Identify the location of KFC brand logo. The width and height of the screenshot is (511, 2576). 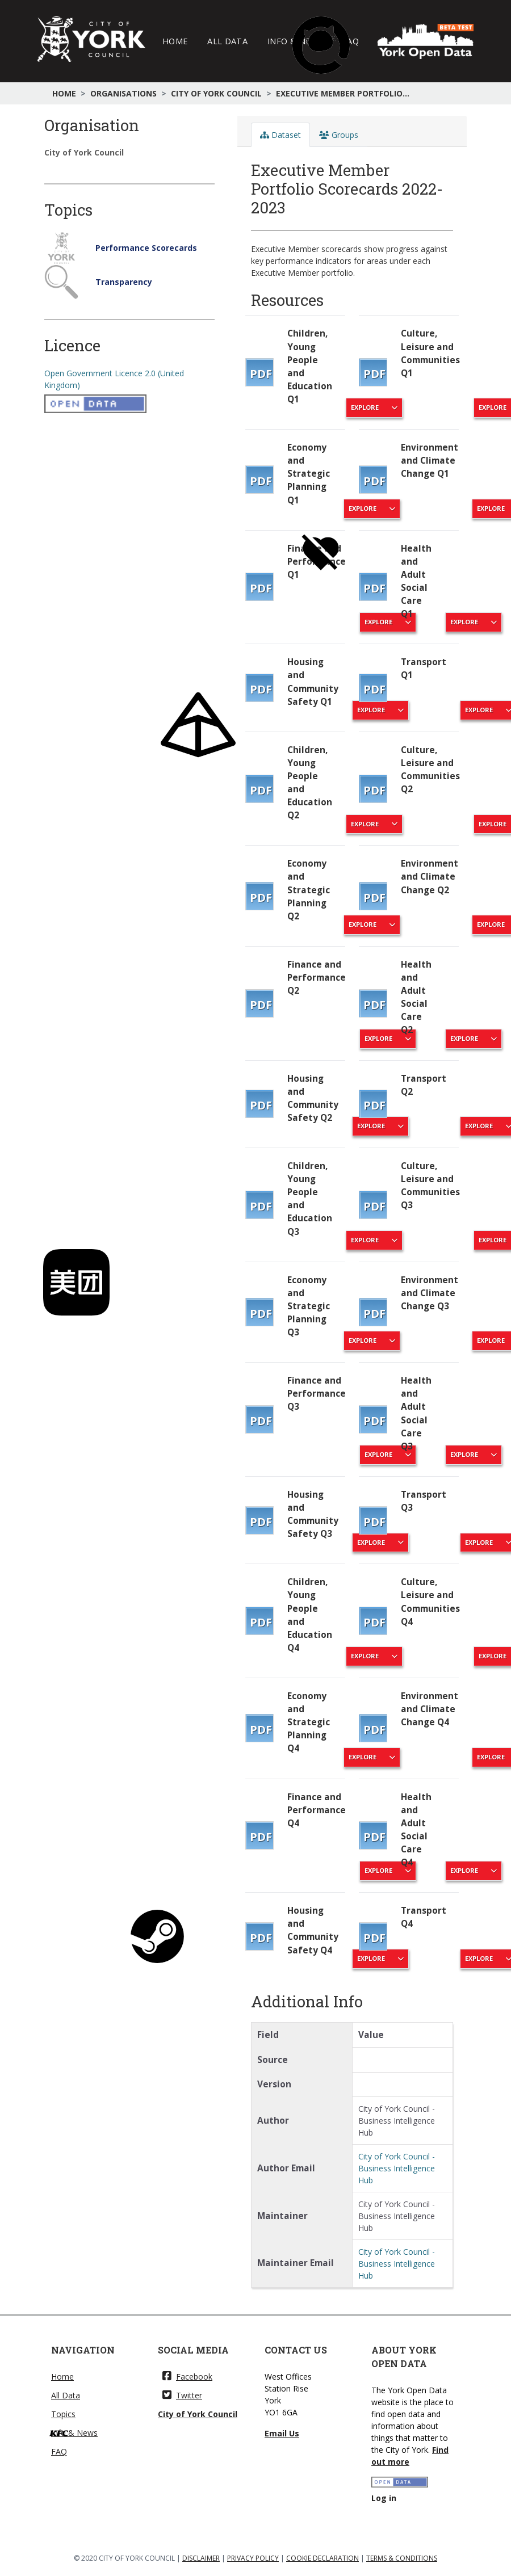
(58, 2433).